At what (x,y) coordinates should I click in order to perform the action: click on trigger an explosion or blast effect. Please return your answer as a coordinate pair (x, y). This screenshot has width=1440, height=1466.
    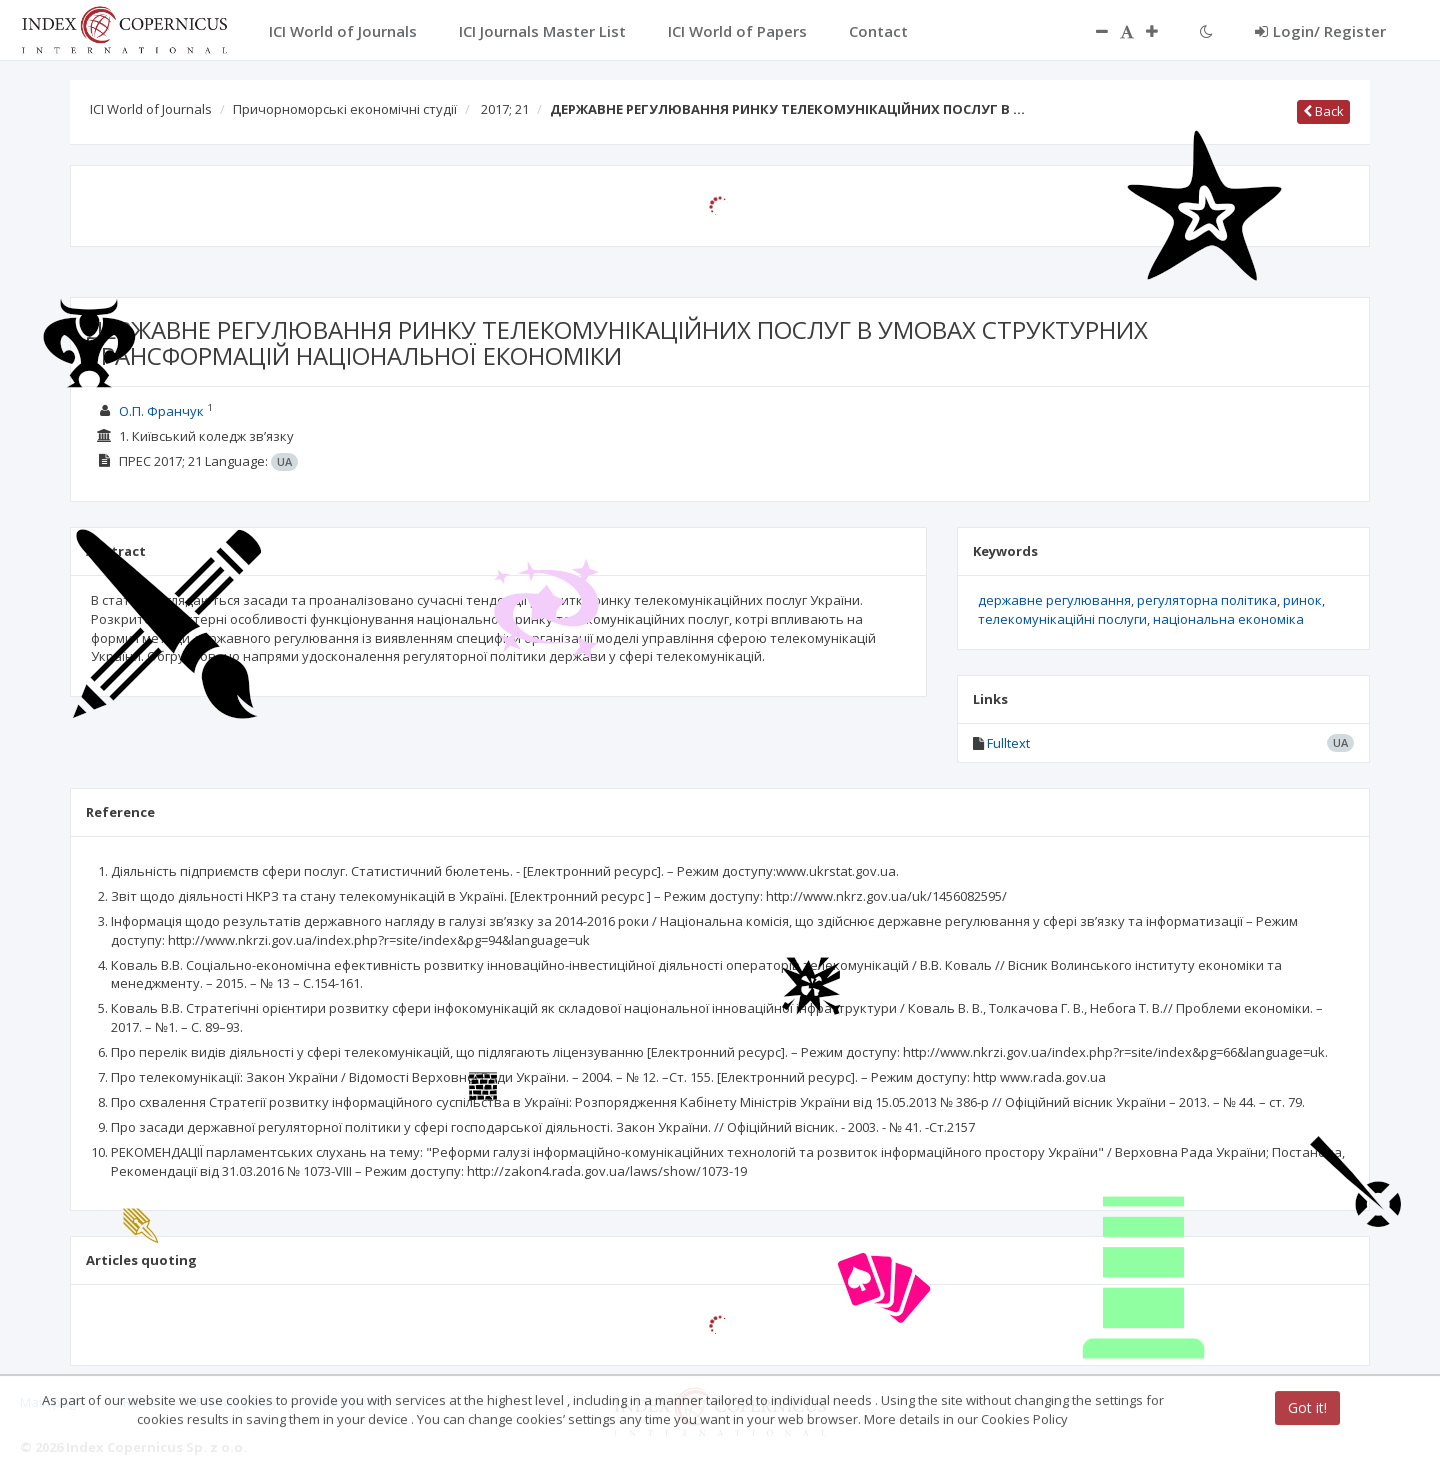
    Looking at the image, I should click on (810, 986).